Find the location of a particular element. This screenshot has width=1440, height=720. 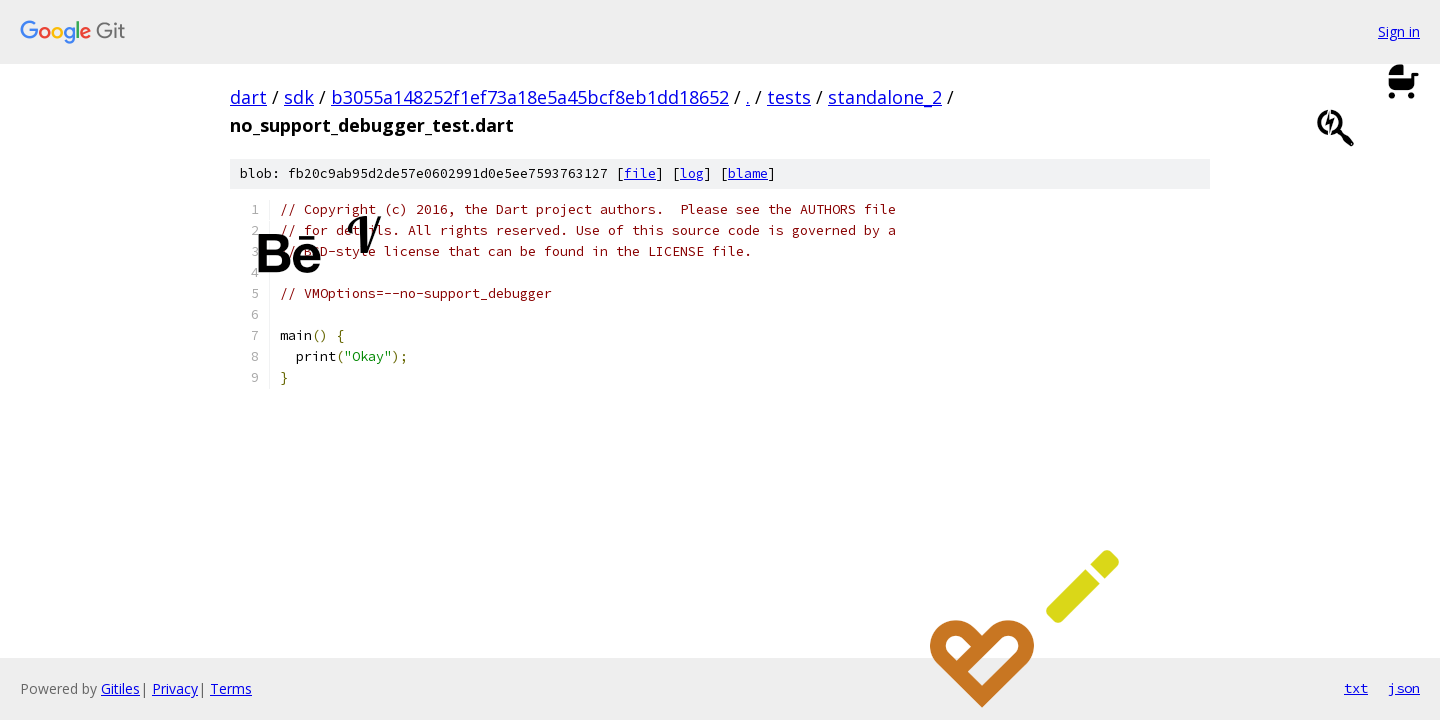

visit behance portfolio is located at coordinates (289, 253).